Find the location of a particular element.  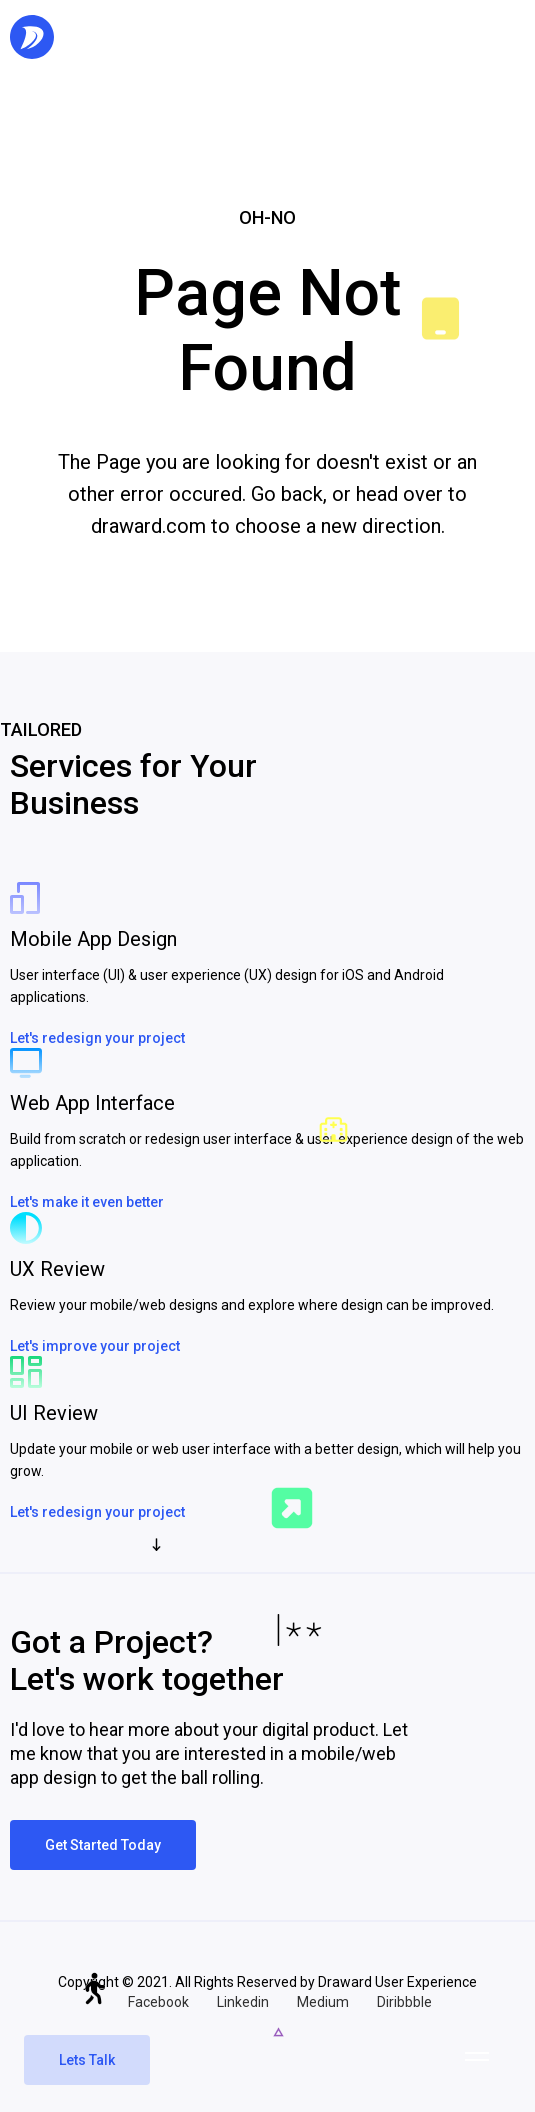

unverified function breakpoint in debug mode is located at coordinates (278, 2032).